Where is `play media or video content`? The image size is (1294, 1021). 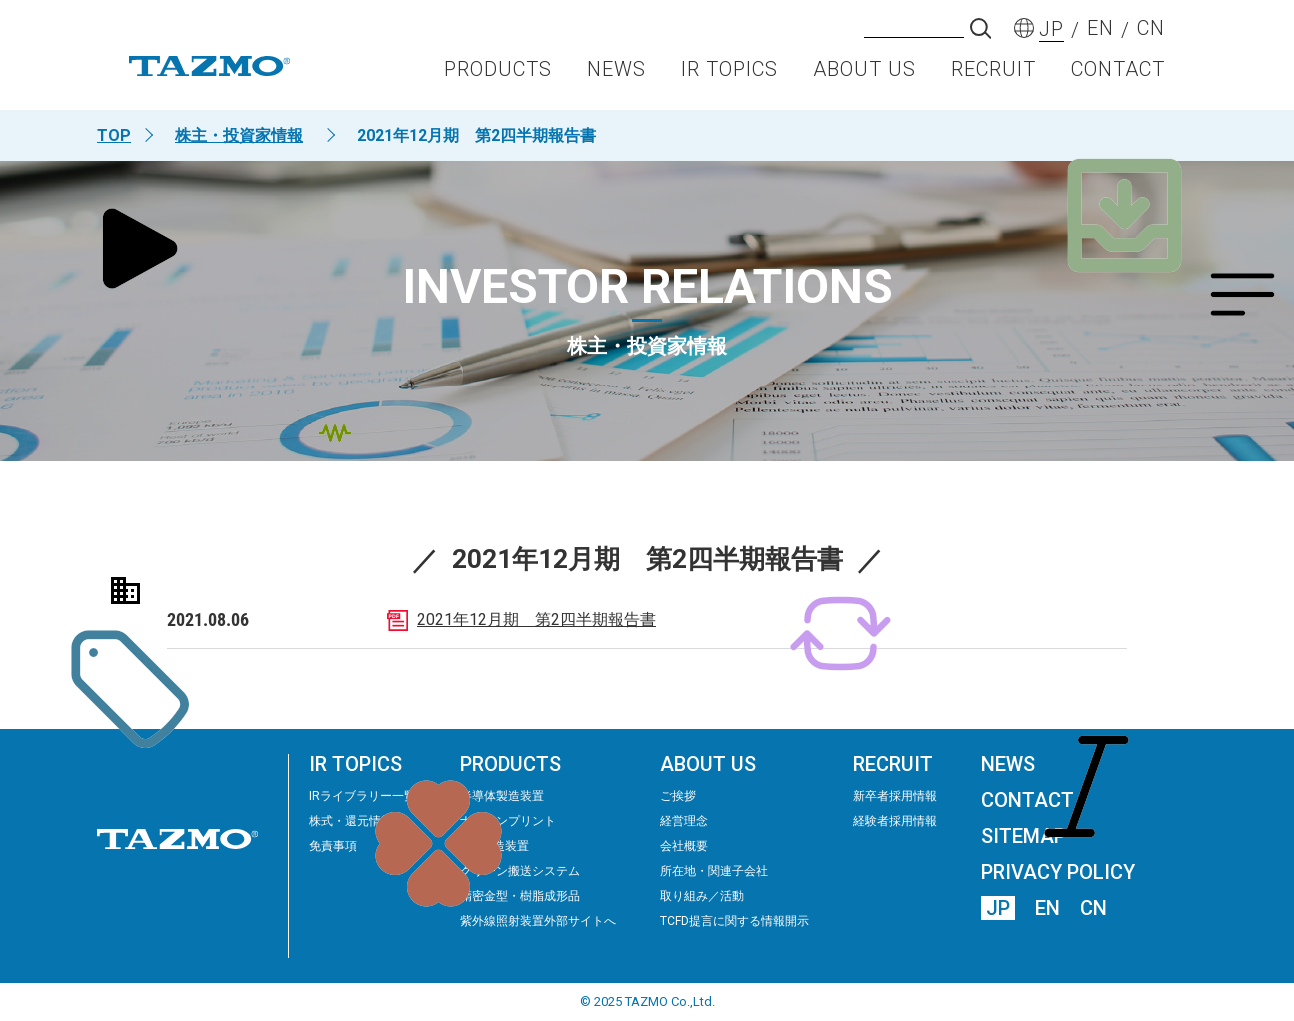 play media or video content is located at coordinates (139, 248).